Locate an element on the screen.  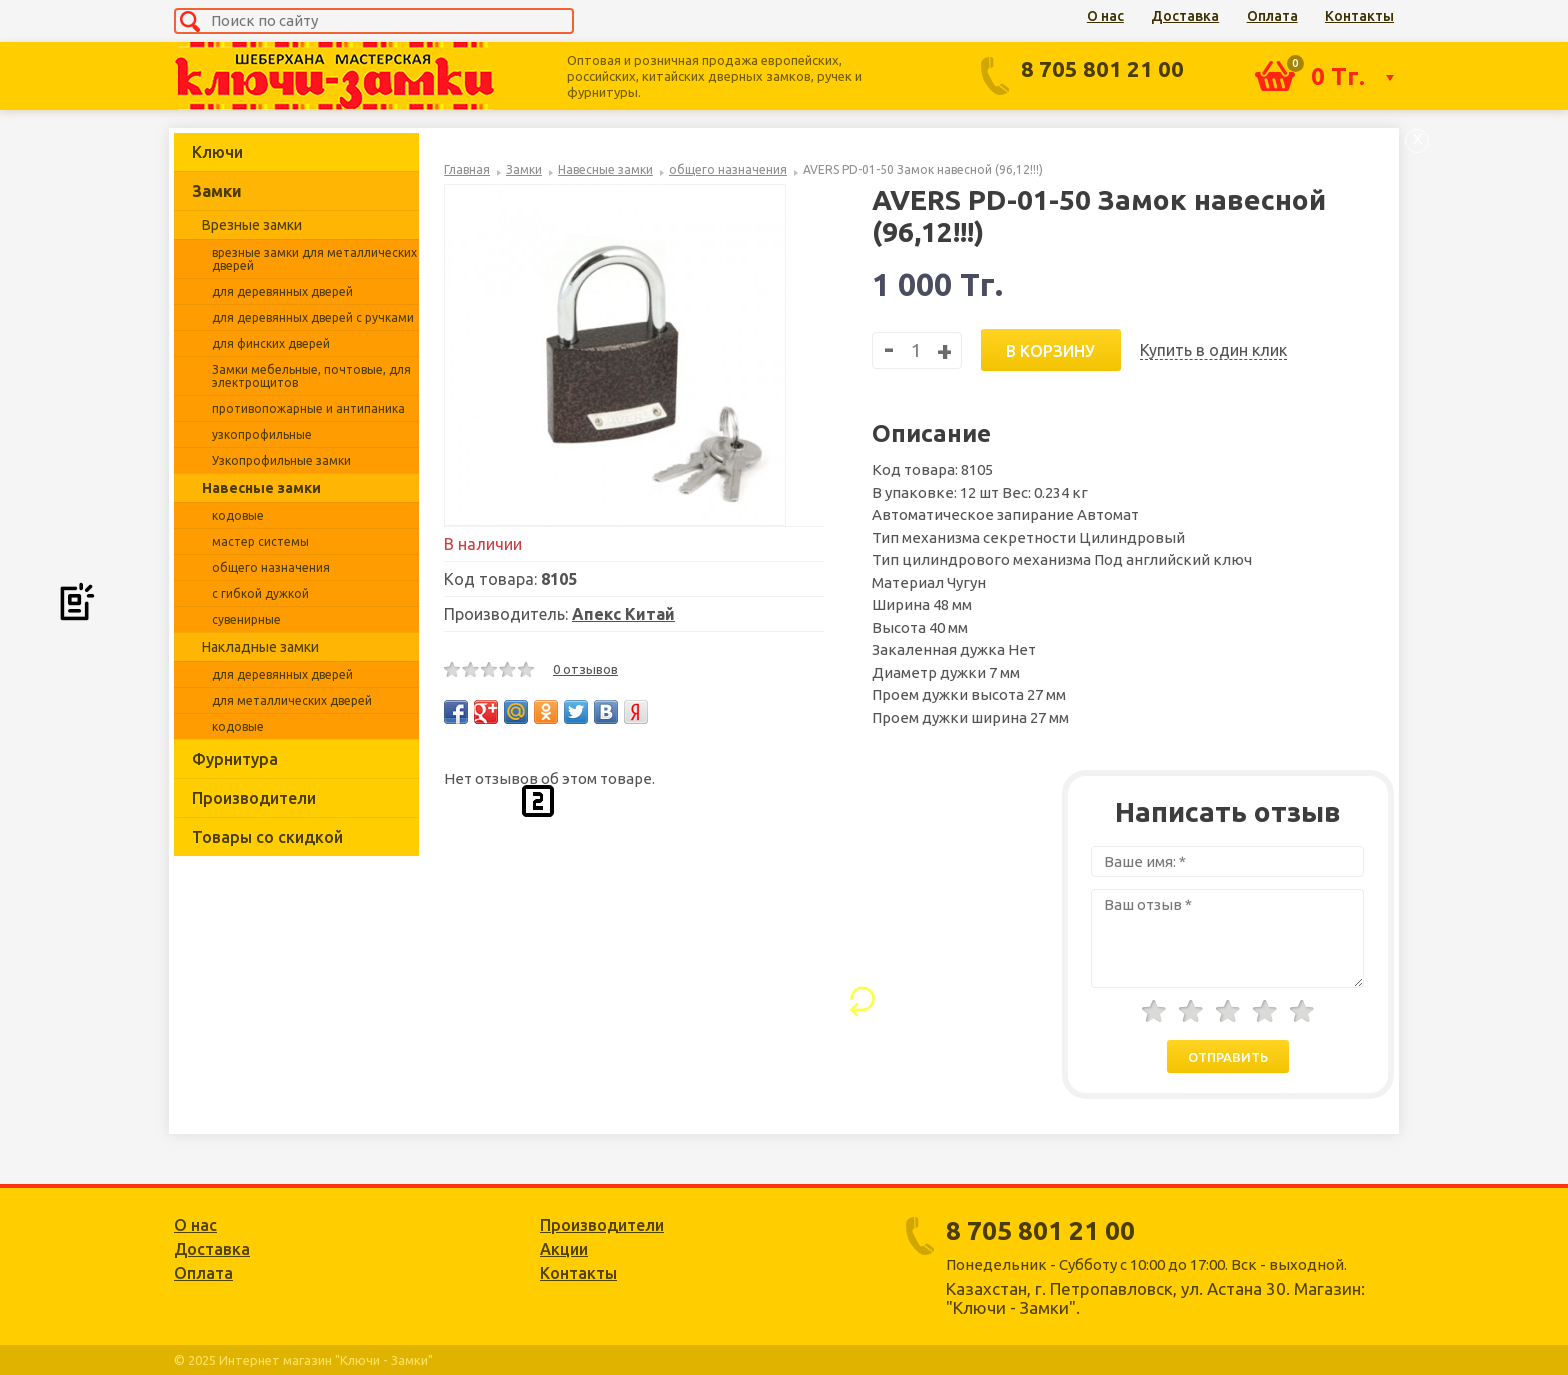
repeat or iterate through a process is located at coordinates (862, 1001).